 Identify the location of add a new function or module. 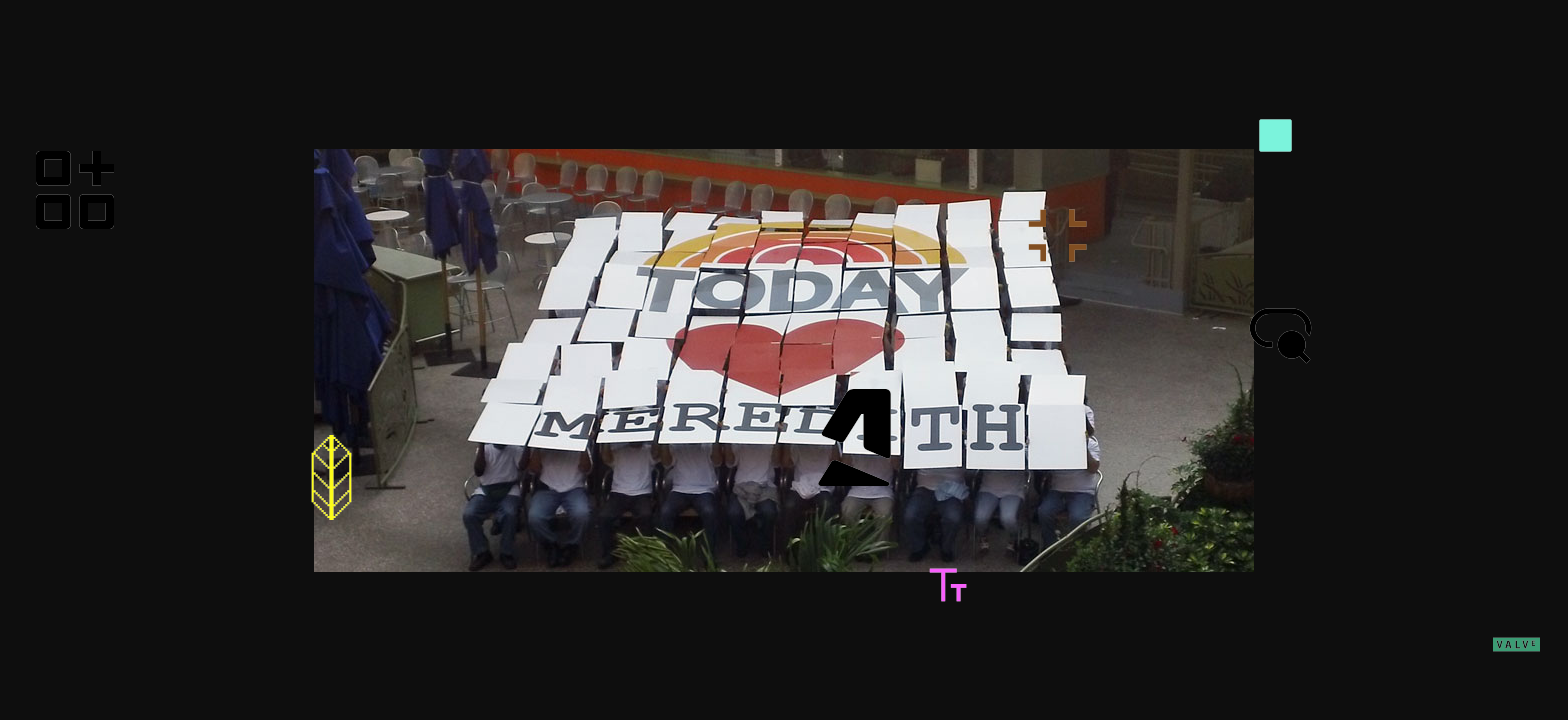
(75, 190).